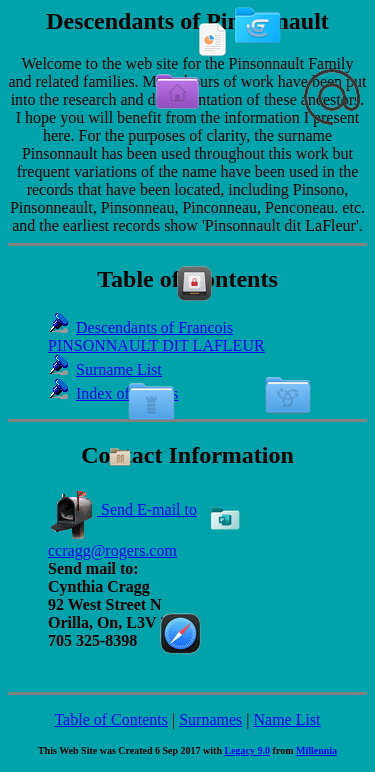 The height and width of the screenshot is (772, 375). I want to click on open your communication files folder, so click(288, 395).